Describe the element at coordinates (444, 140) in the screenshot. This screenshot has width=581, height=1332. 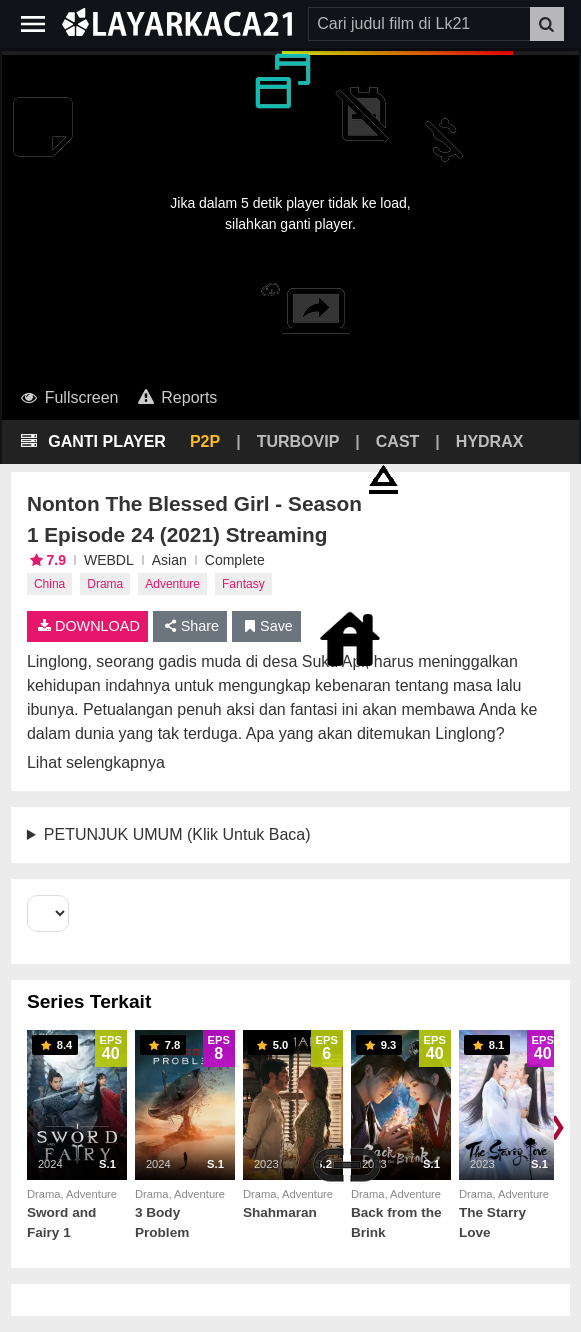
I see `indicates no cost or free item` at that location.